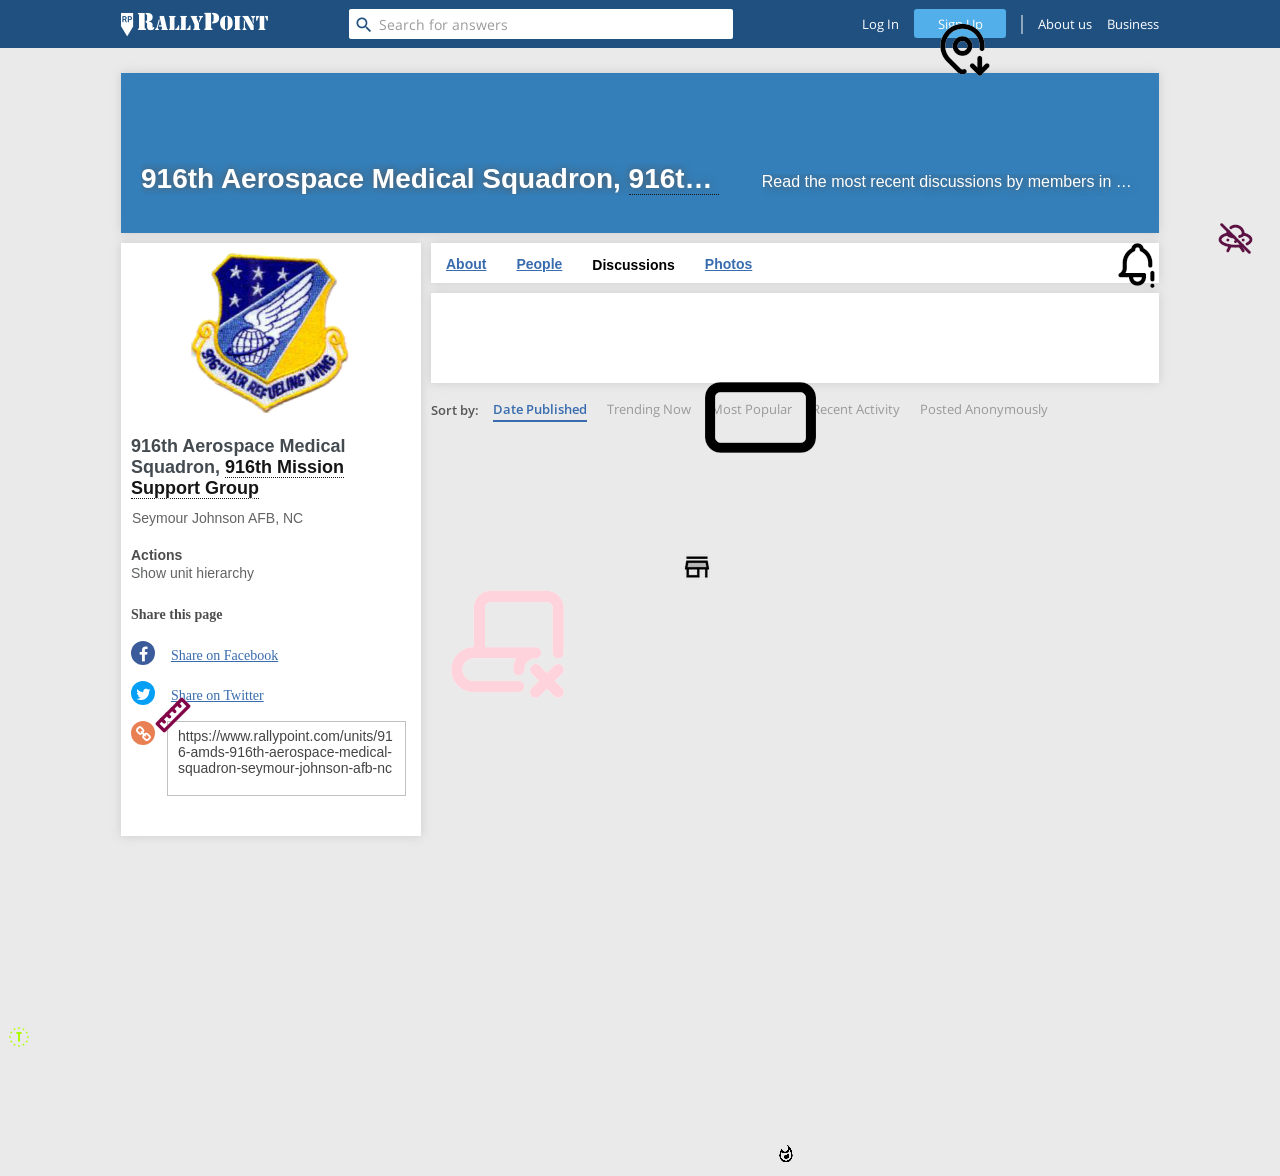  Describe the element at coordinates (697, 567) in the screenshot. I see `find nearby stores or shops` at that location.